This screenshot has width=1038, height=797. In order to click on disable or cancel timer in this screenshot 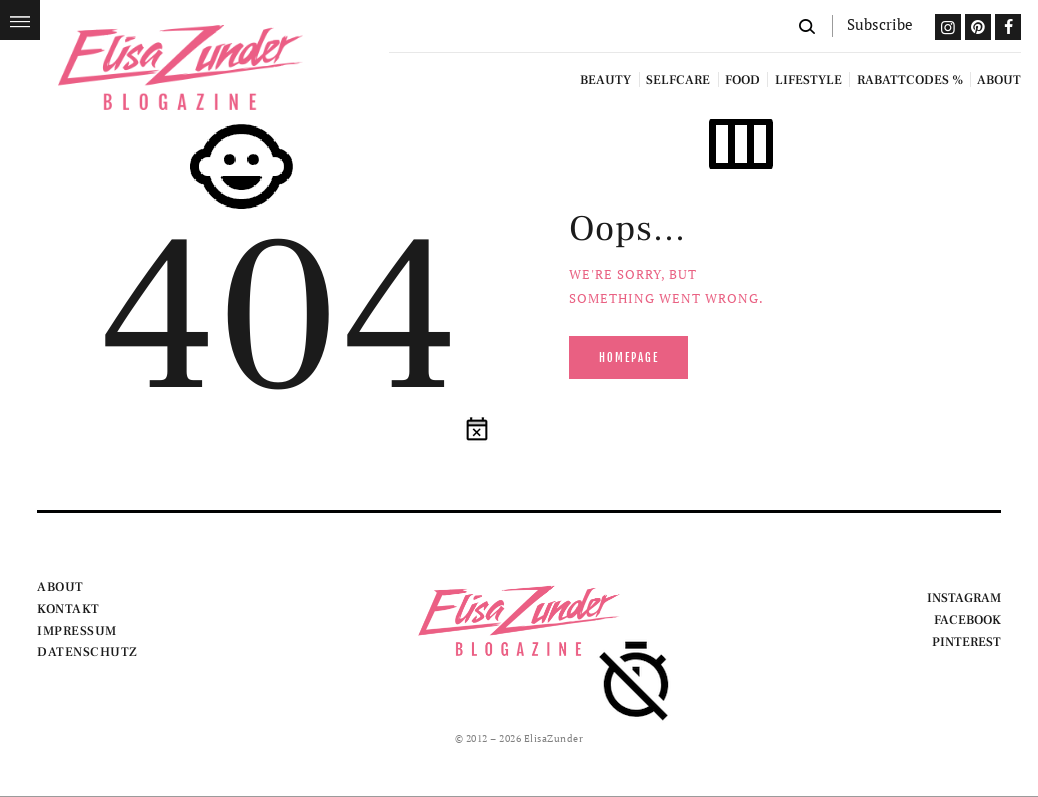, I will do `click(636, 681)`.